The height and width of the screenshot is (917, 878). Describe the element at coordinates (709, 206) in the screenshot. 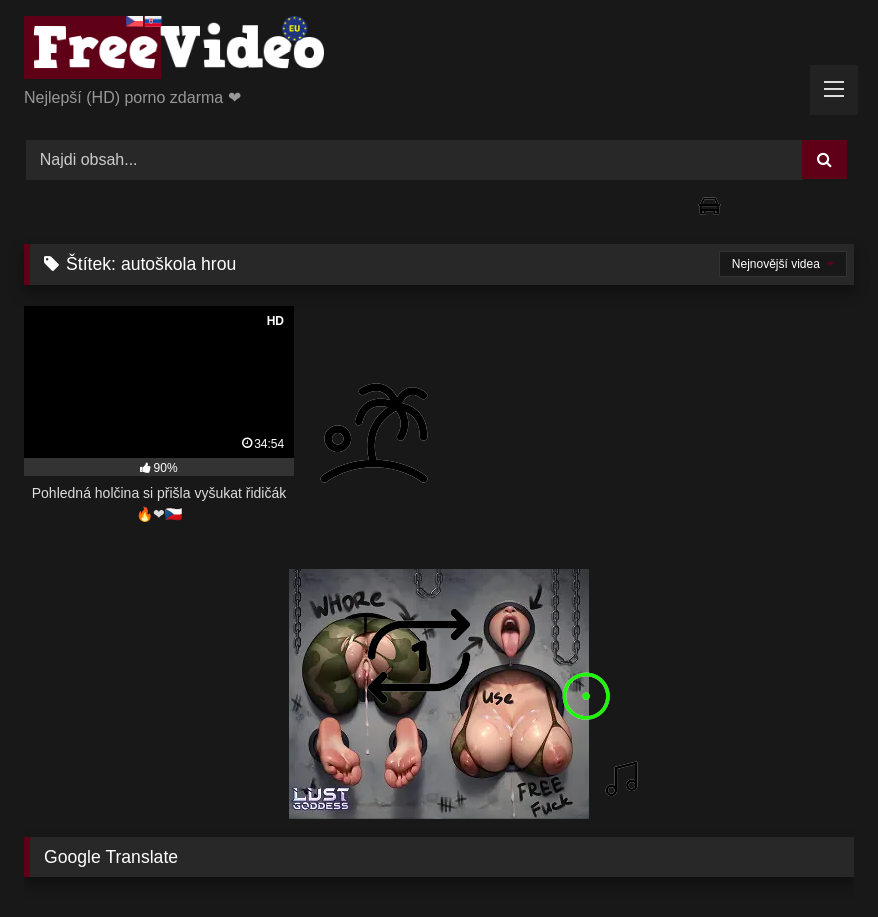

I see `access vehicle or driving settings` at that location.